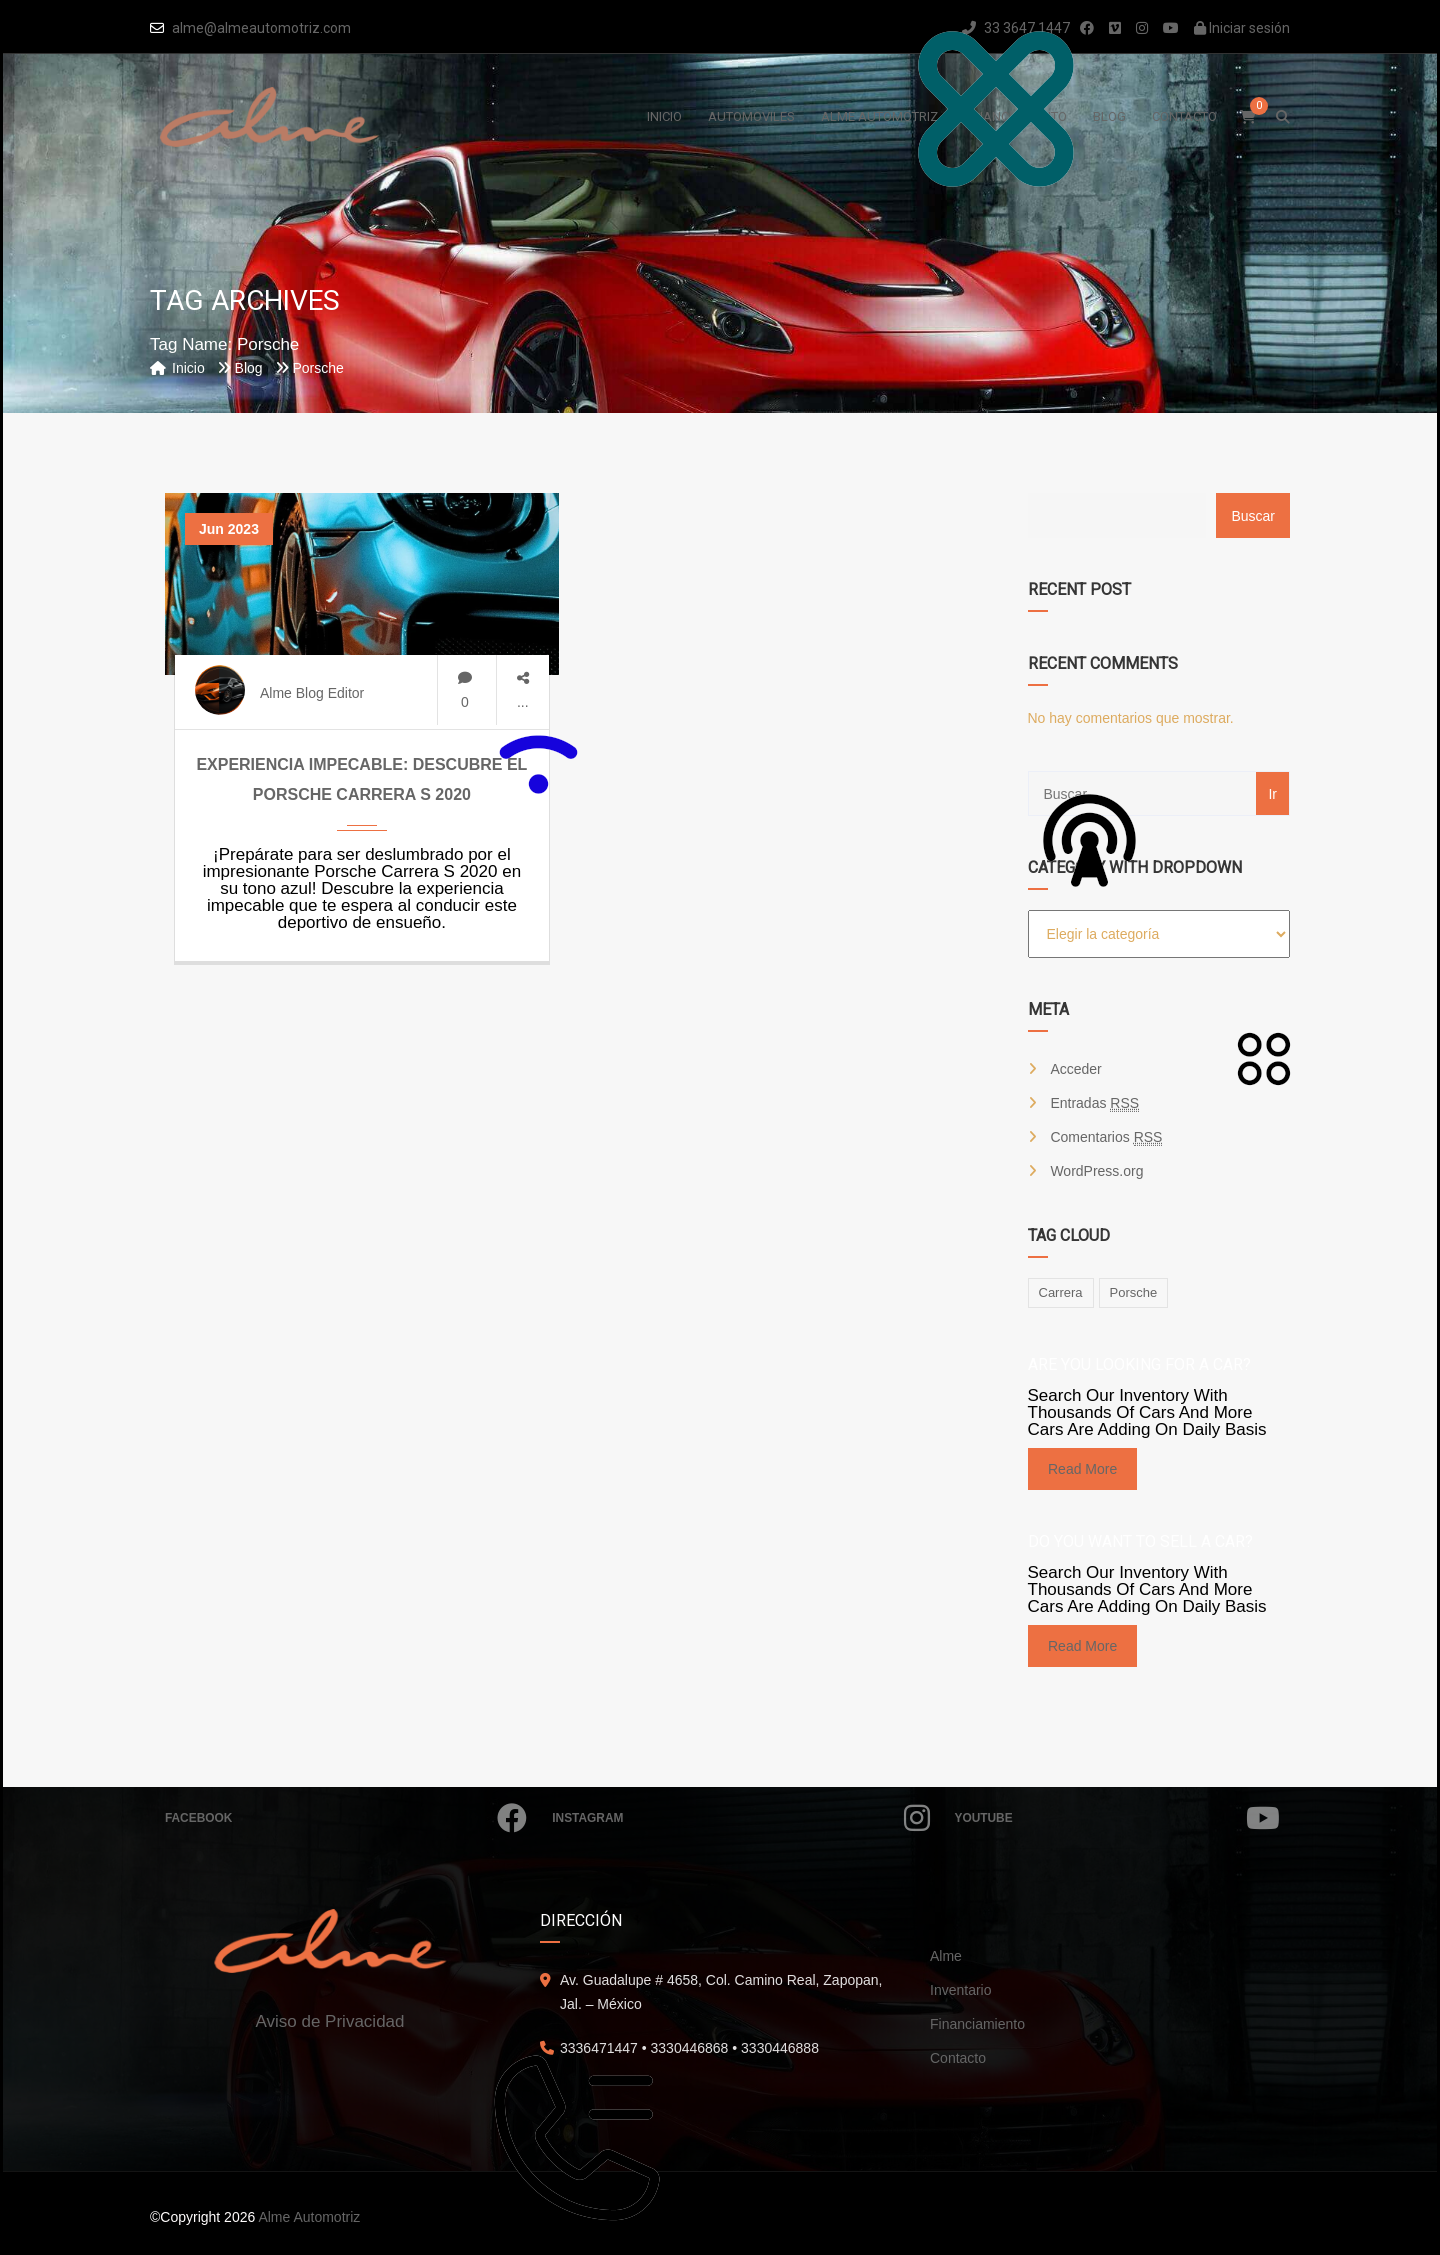  I want to click on access first aid or medical help options, so click(996, 109).